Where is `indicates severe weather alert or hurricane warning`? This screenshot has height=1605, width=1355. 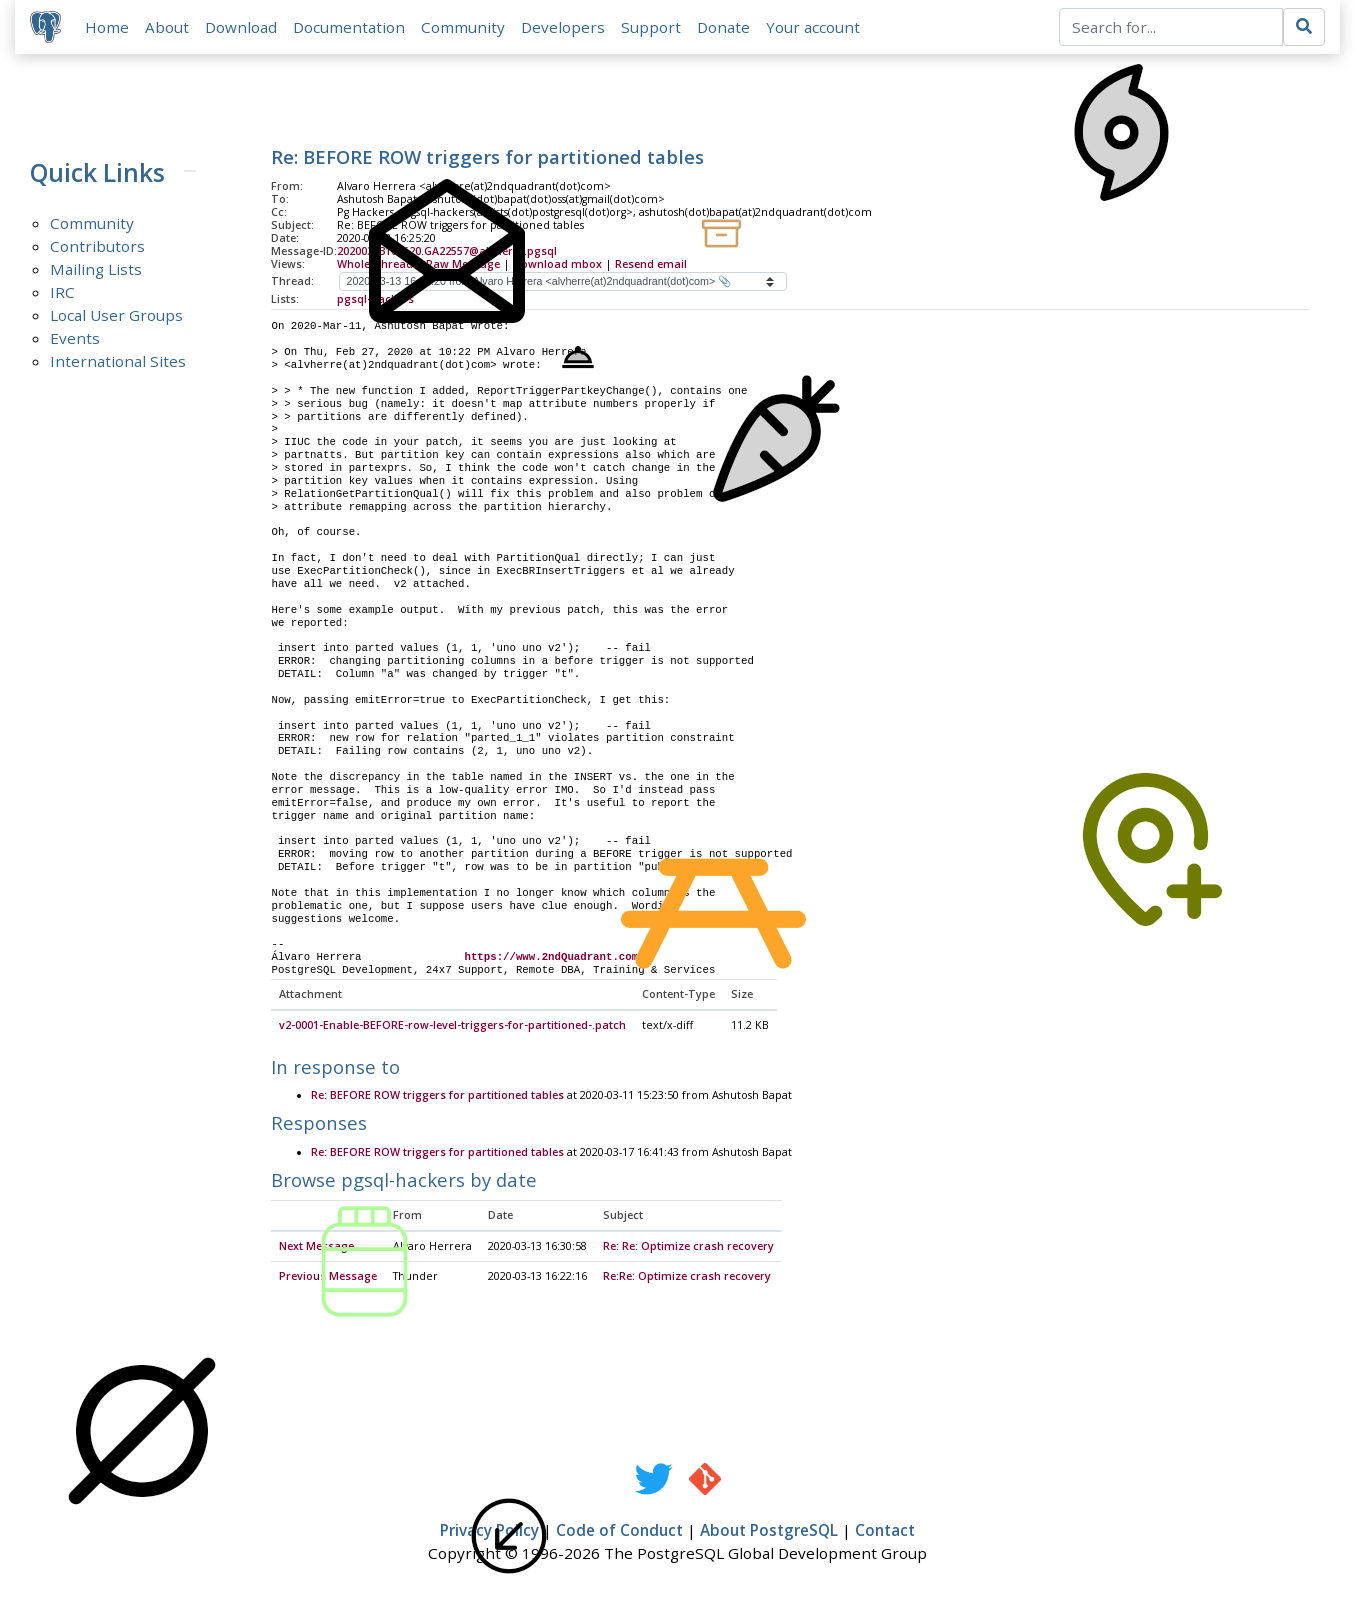 indicates severe weather alert or hurricane warning is located at coordinates (1121, 132).